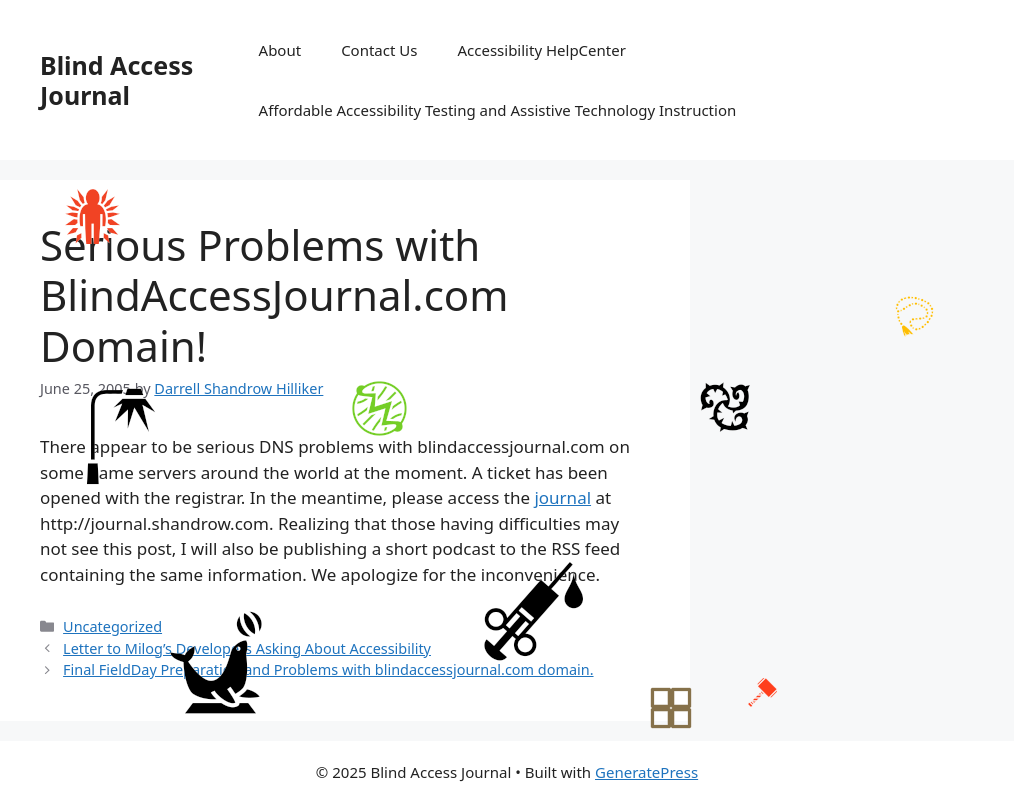 The image size is (1014, 803). Describe the element at coordinates (725, 407) in the screenshot. I see `represents a curse or debuff status effect` at that location.